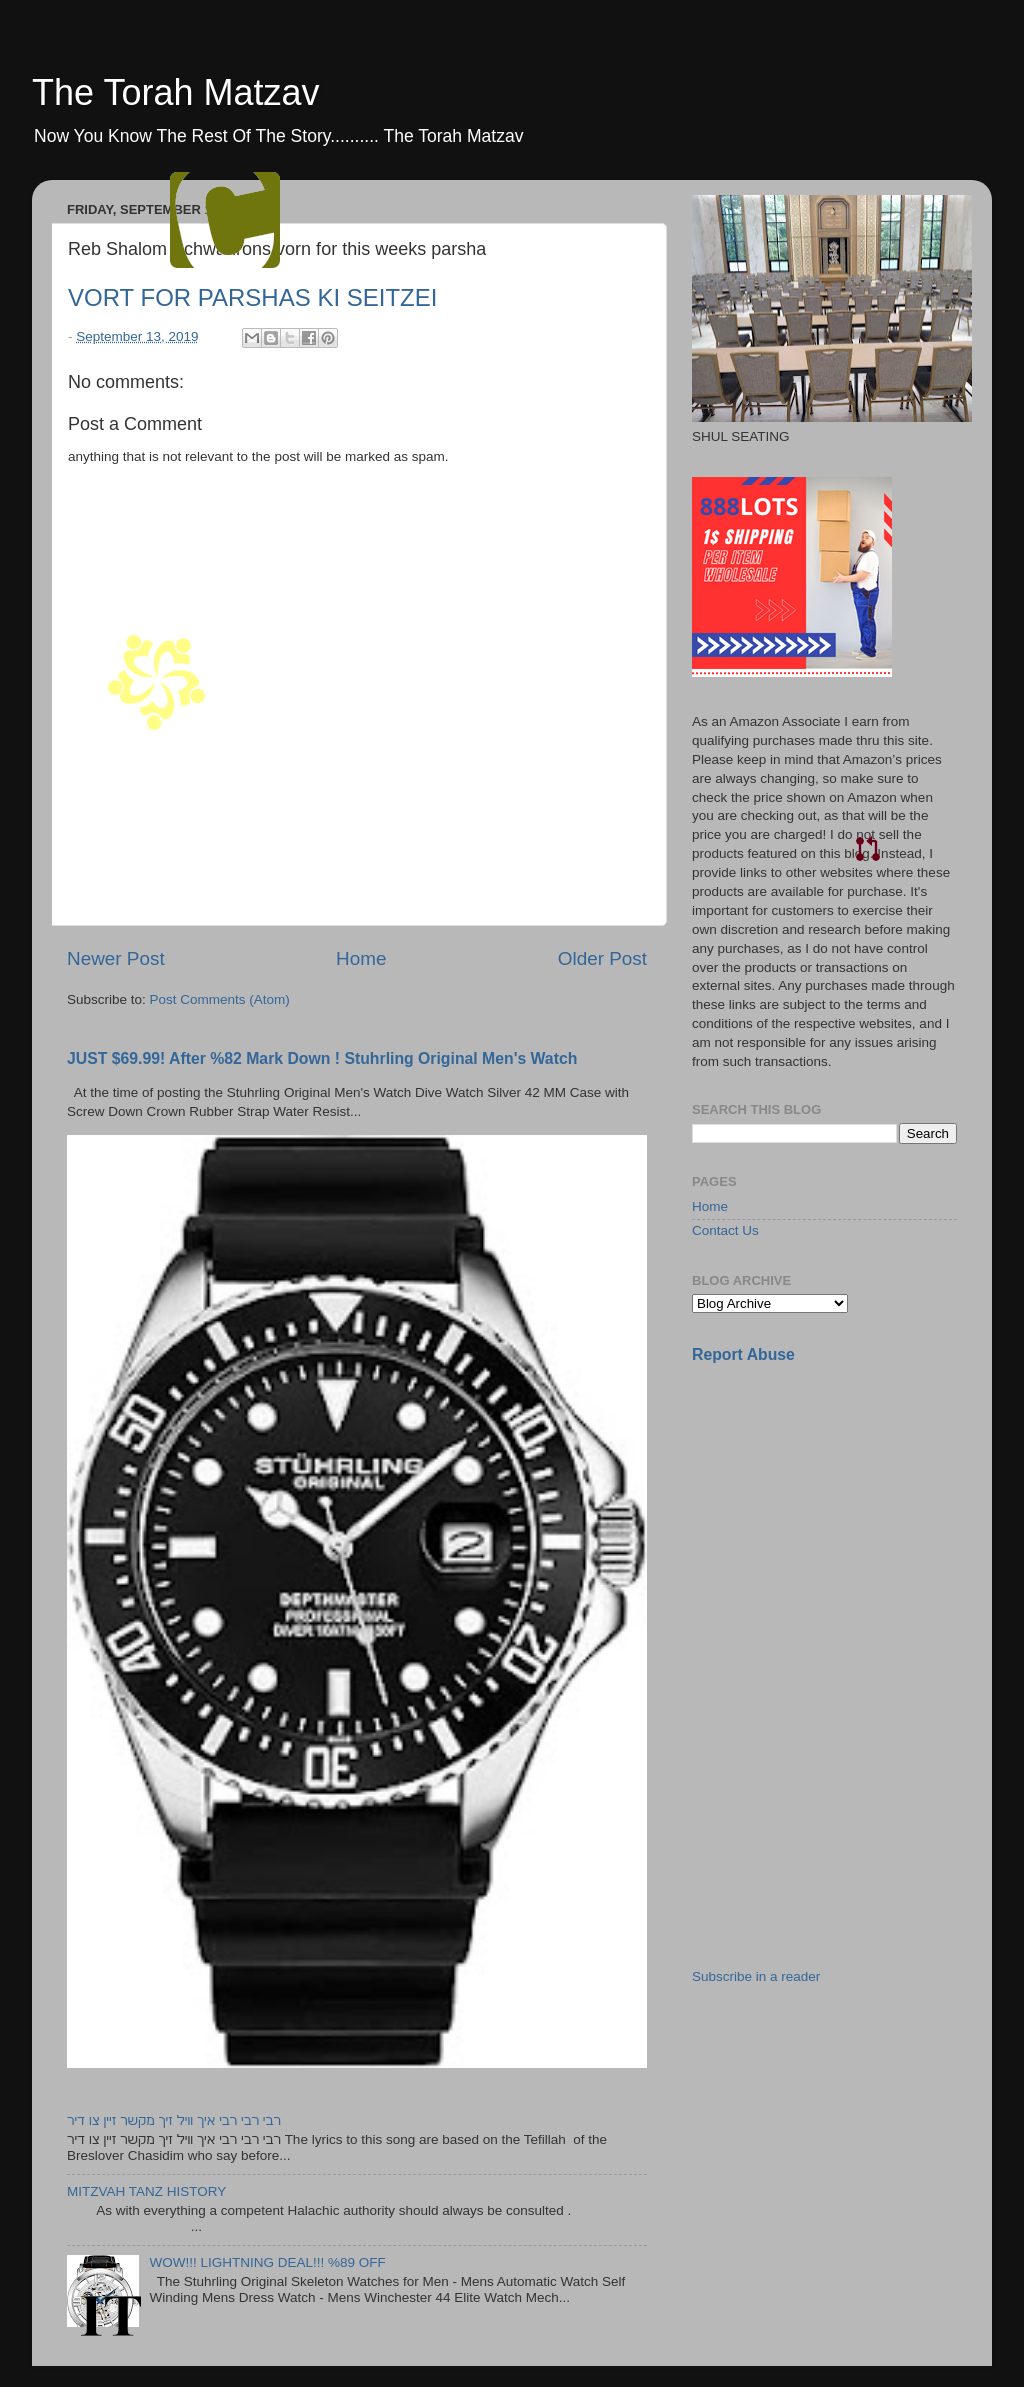 The image size is (1024, 2387). Describe the element at coordinates (868, 849) in the screenshot. I see `view or manage git pull requests` at that location.